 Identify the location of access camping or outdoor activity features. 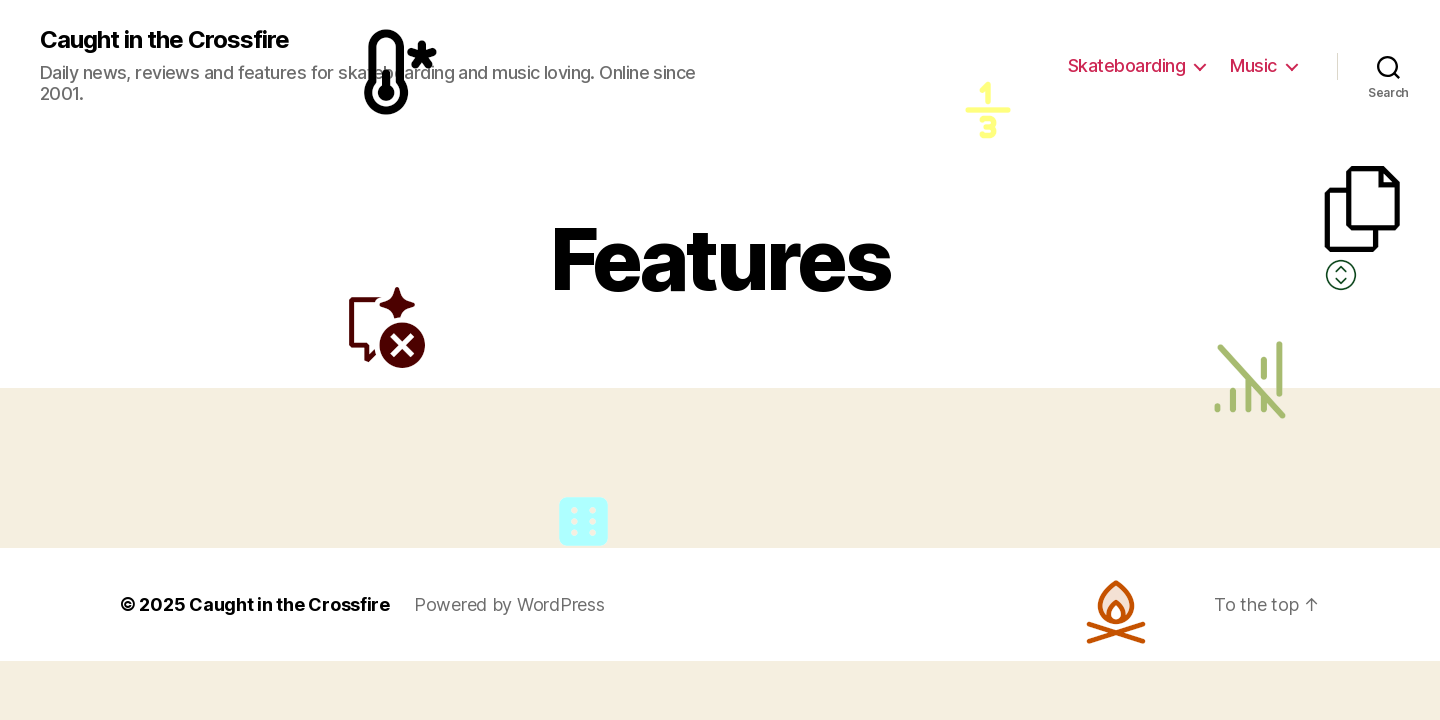
(1116, 612).